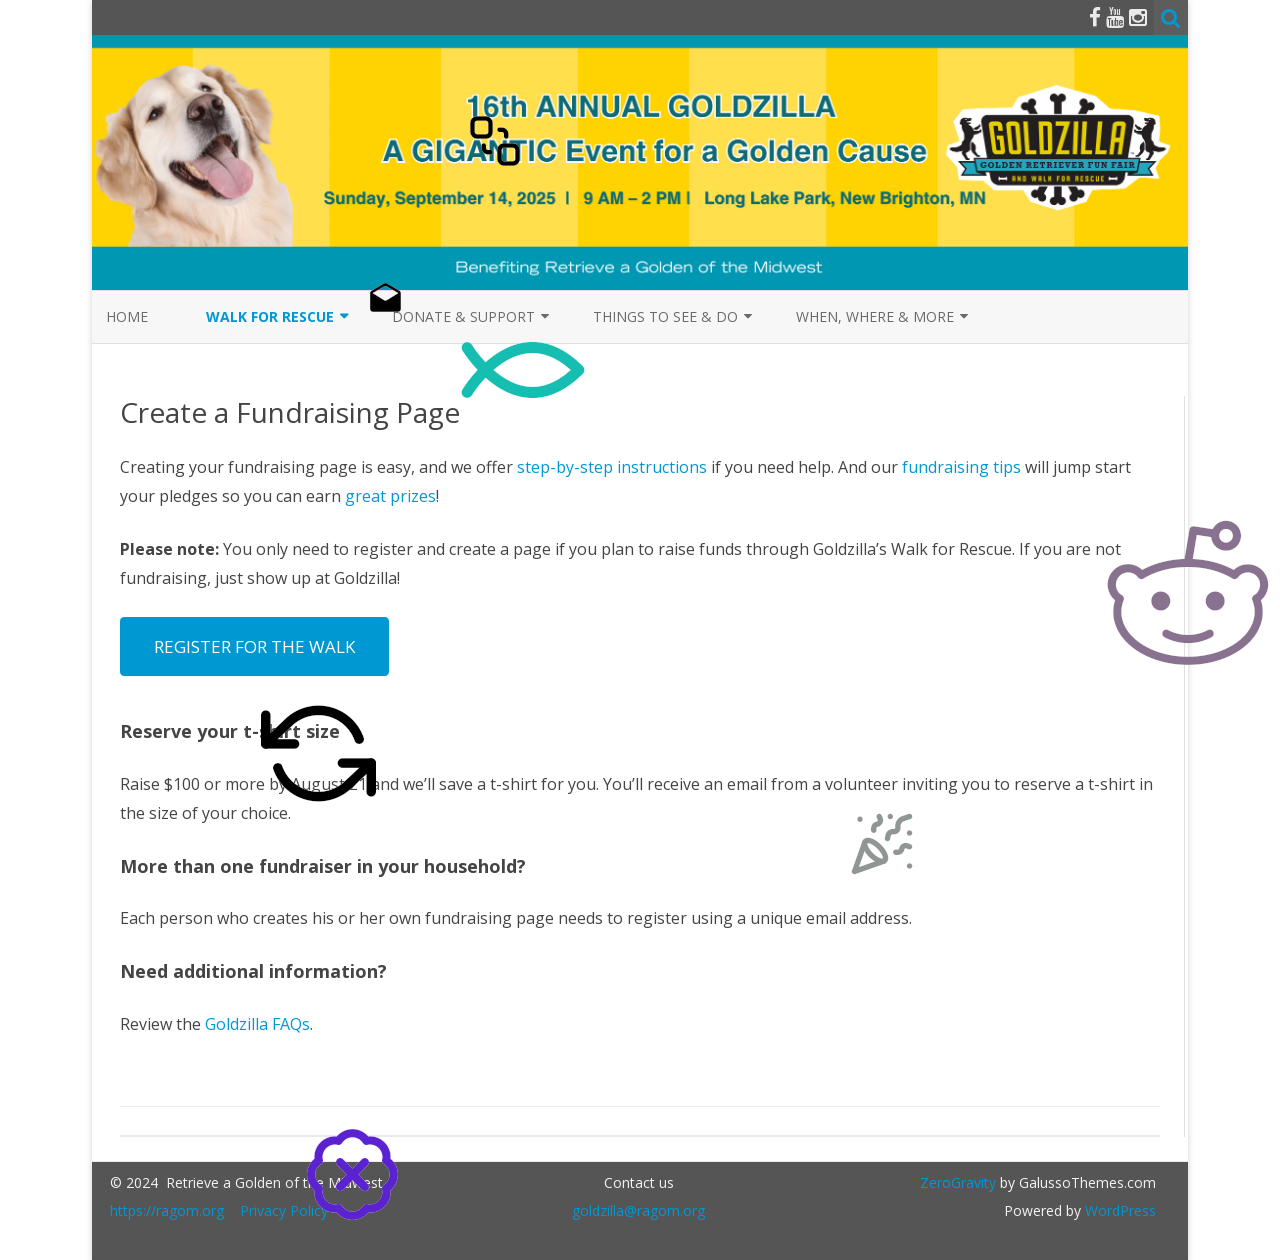  What do you see at coordinates (523, 370) in the screenshot?
I see `ichthys or christian fish symbol` at bounding box center [523, 370].